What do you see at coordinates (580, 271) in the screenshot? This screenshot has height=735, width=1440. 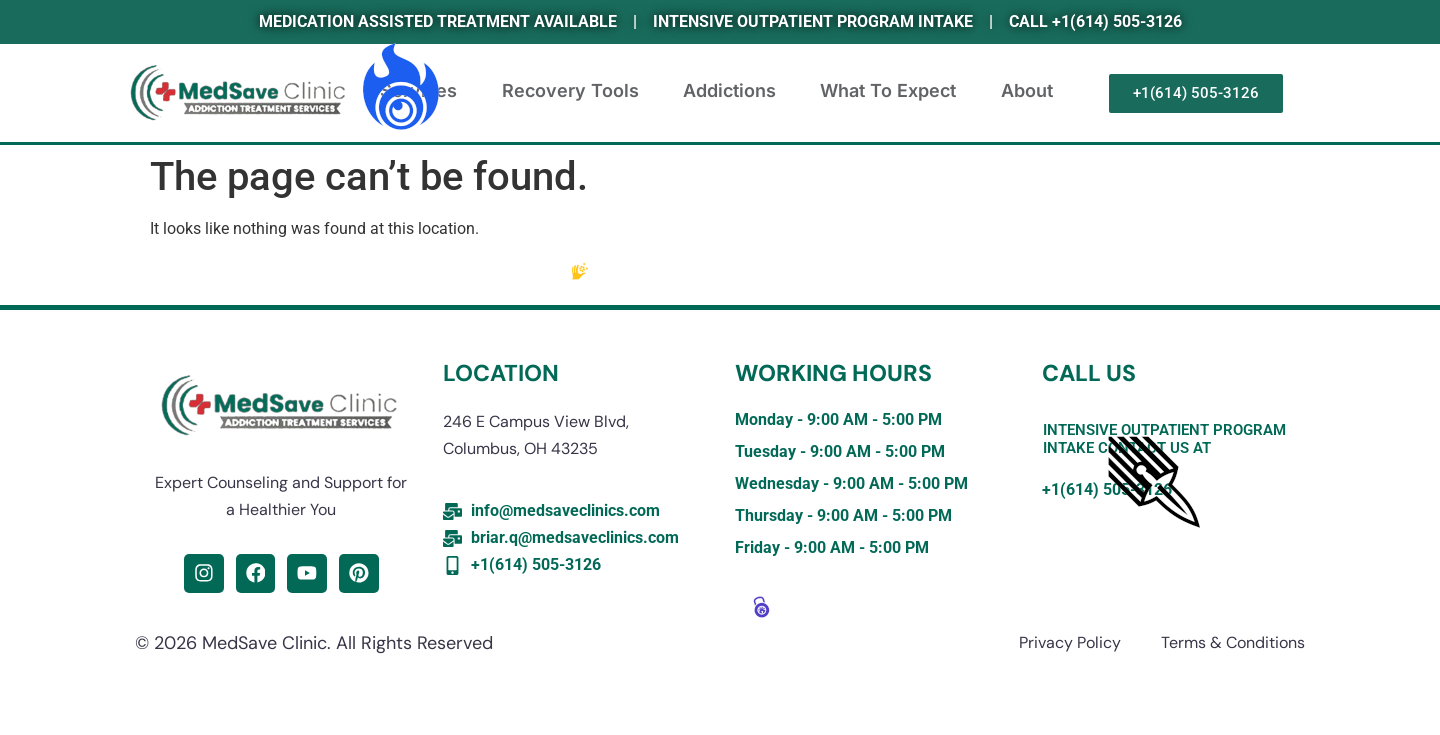 I see `cast an ice or frost spell` at bounding box center [580, 271].